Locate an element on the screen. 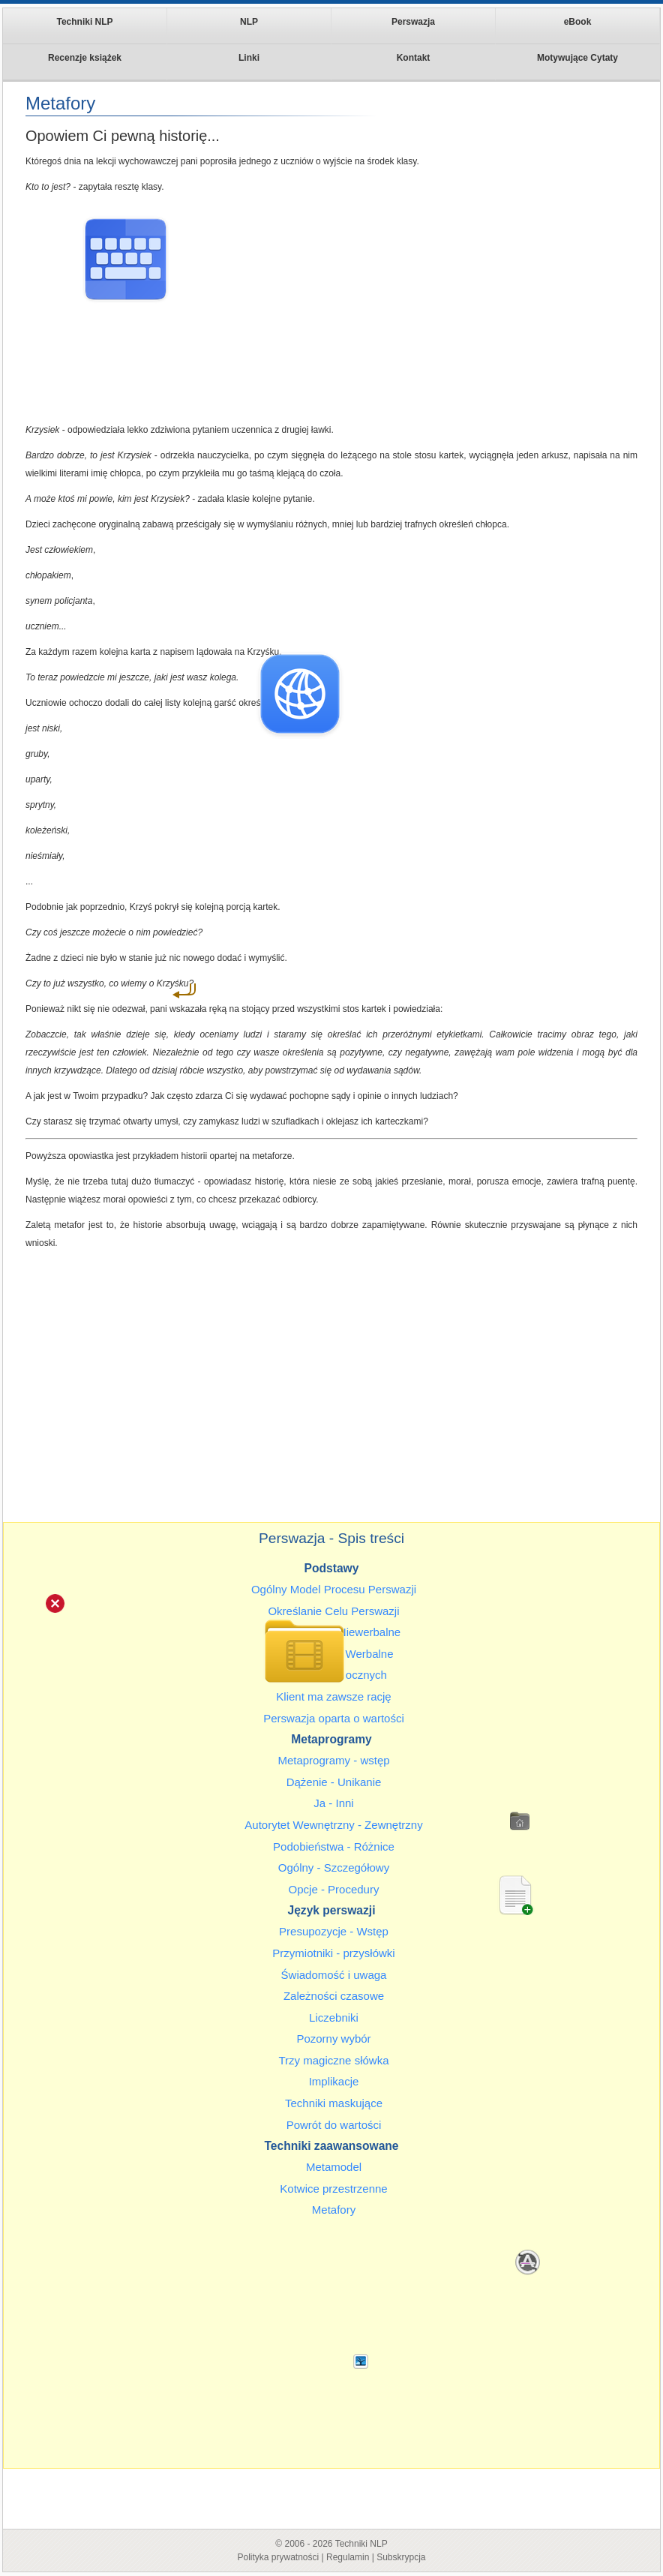 This screenshot has width=663, height=2576. open Shotwell photo manager is located at coordinates (361, 2361).